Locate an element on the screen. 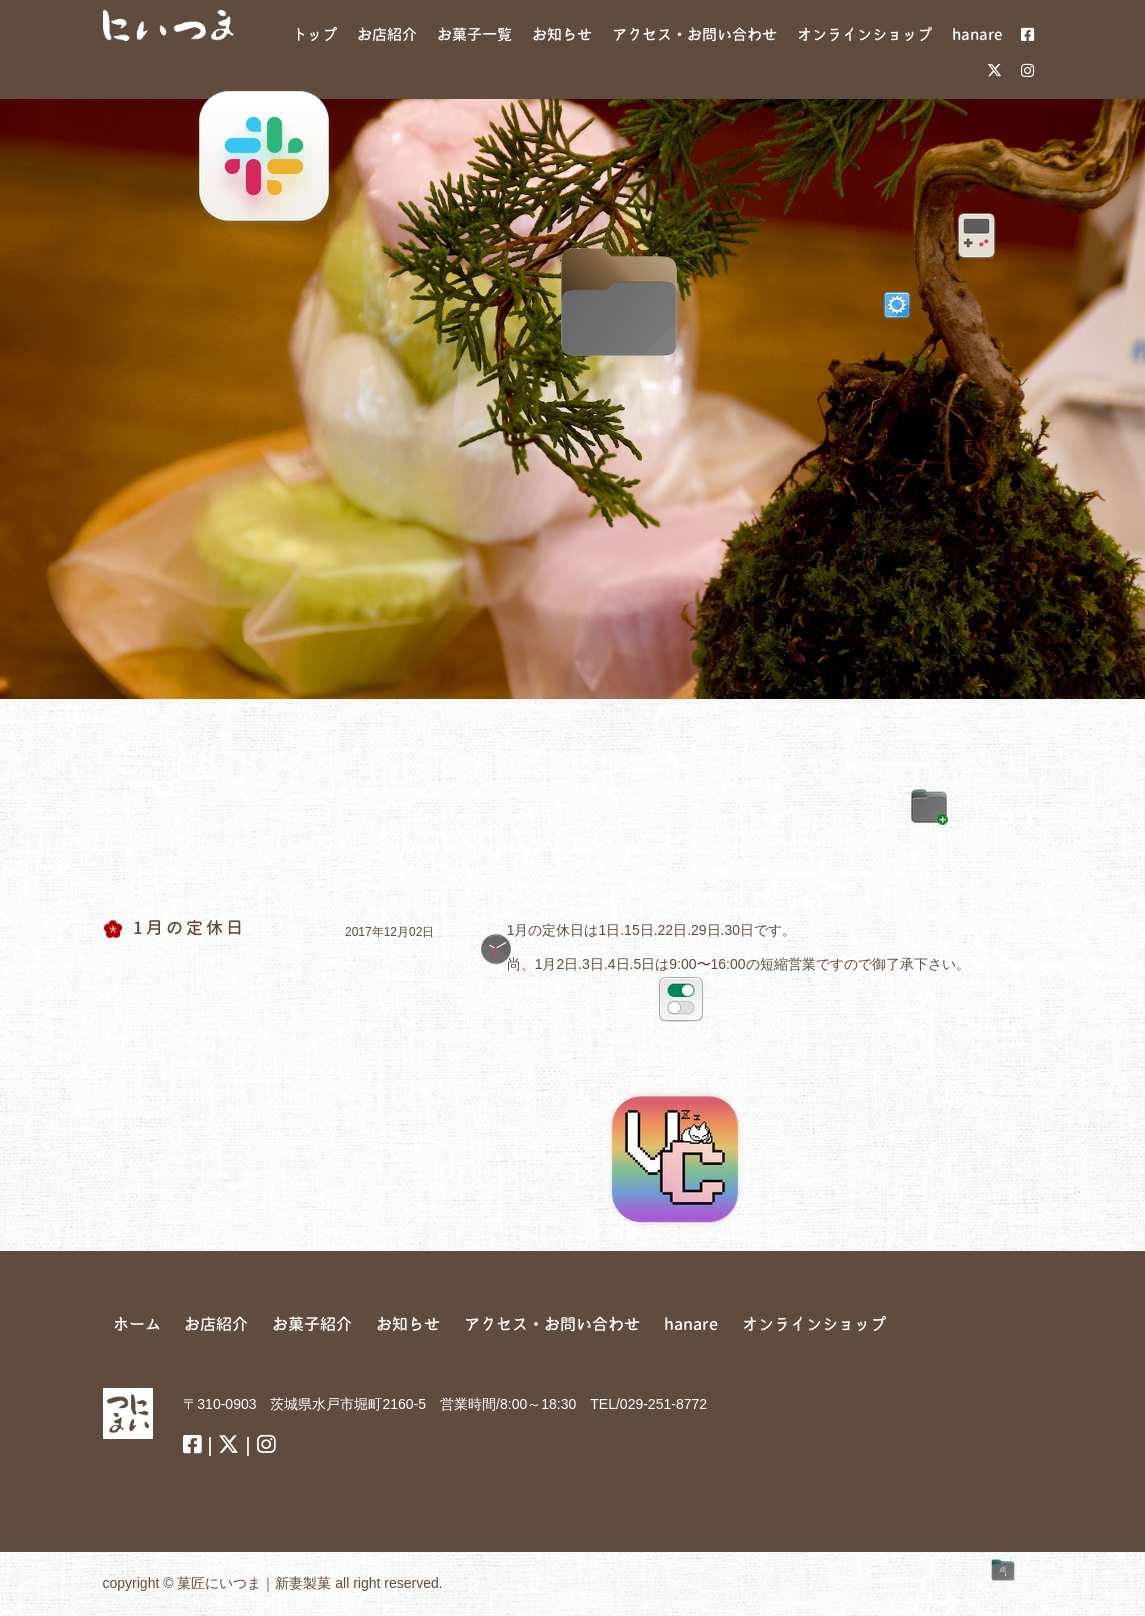  open Slack messaging app is located at coordinates (264, 156).